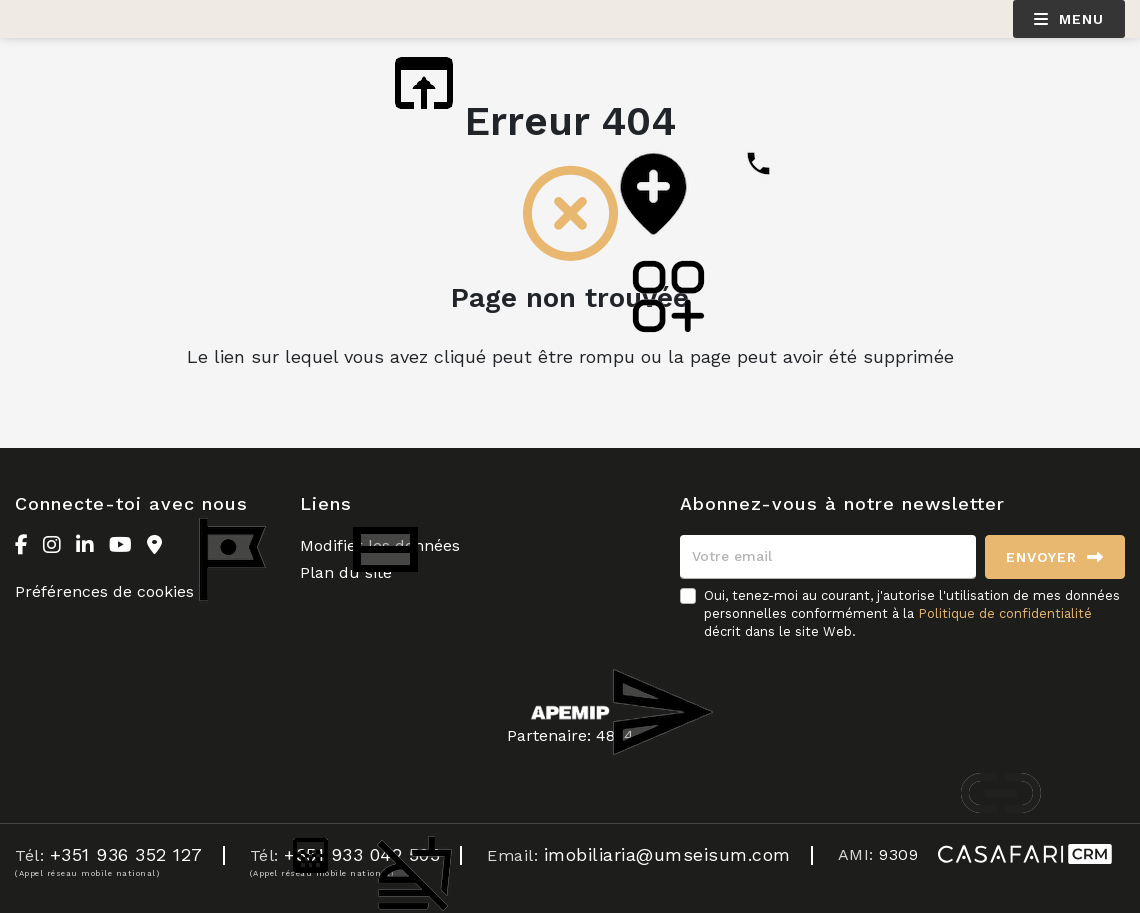 Image resolution: width=1140 pixels, height=913 pixels. Describe the element at coordinates (668, 296) in the screenshot. I see `add a new widget or module` at that location.